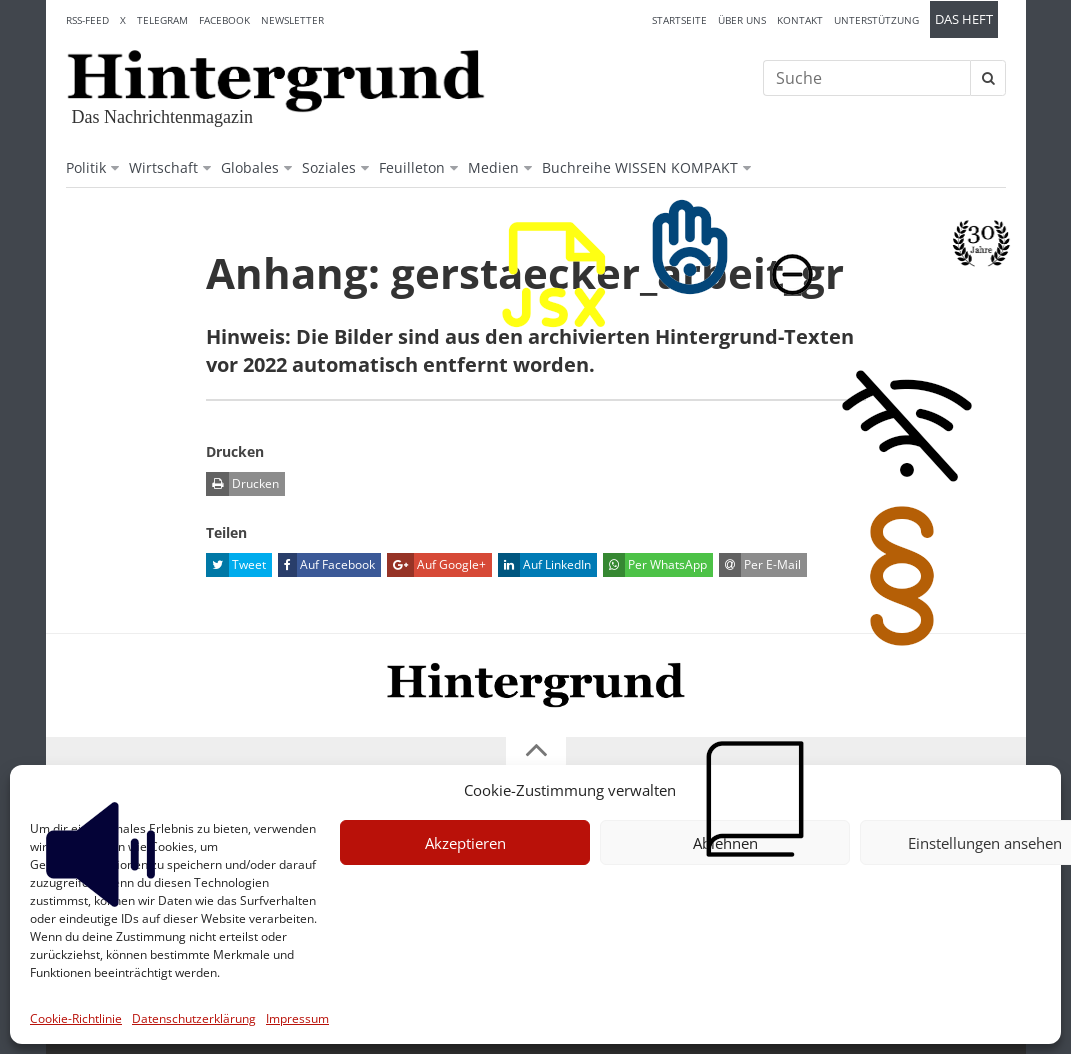  I want to click on a JSX file type indicator, so click(557, 279).